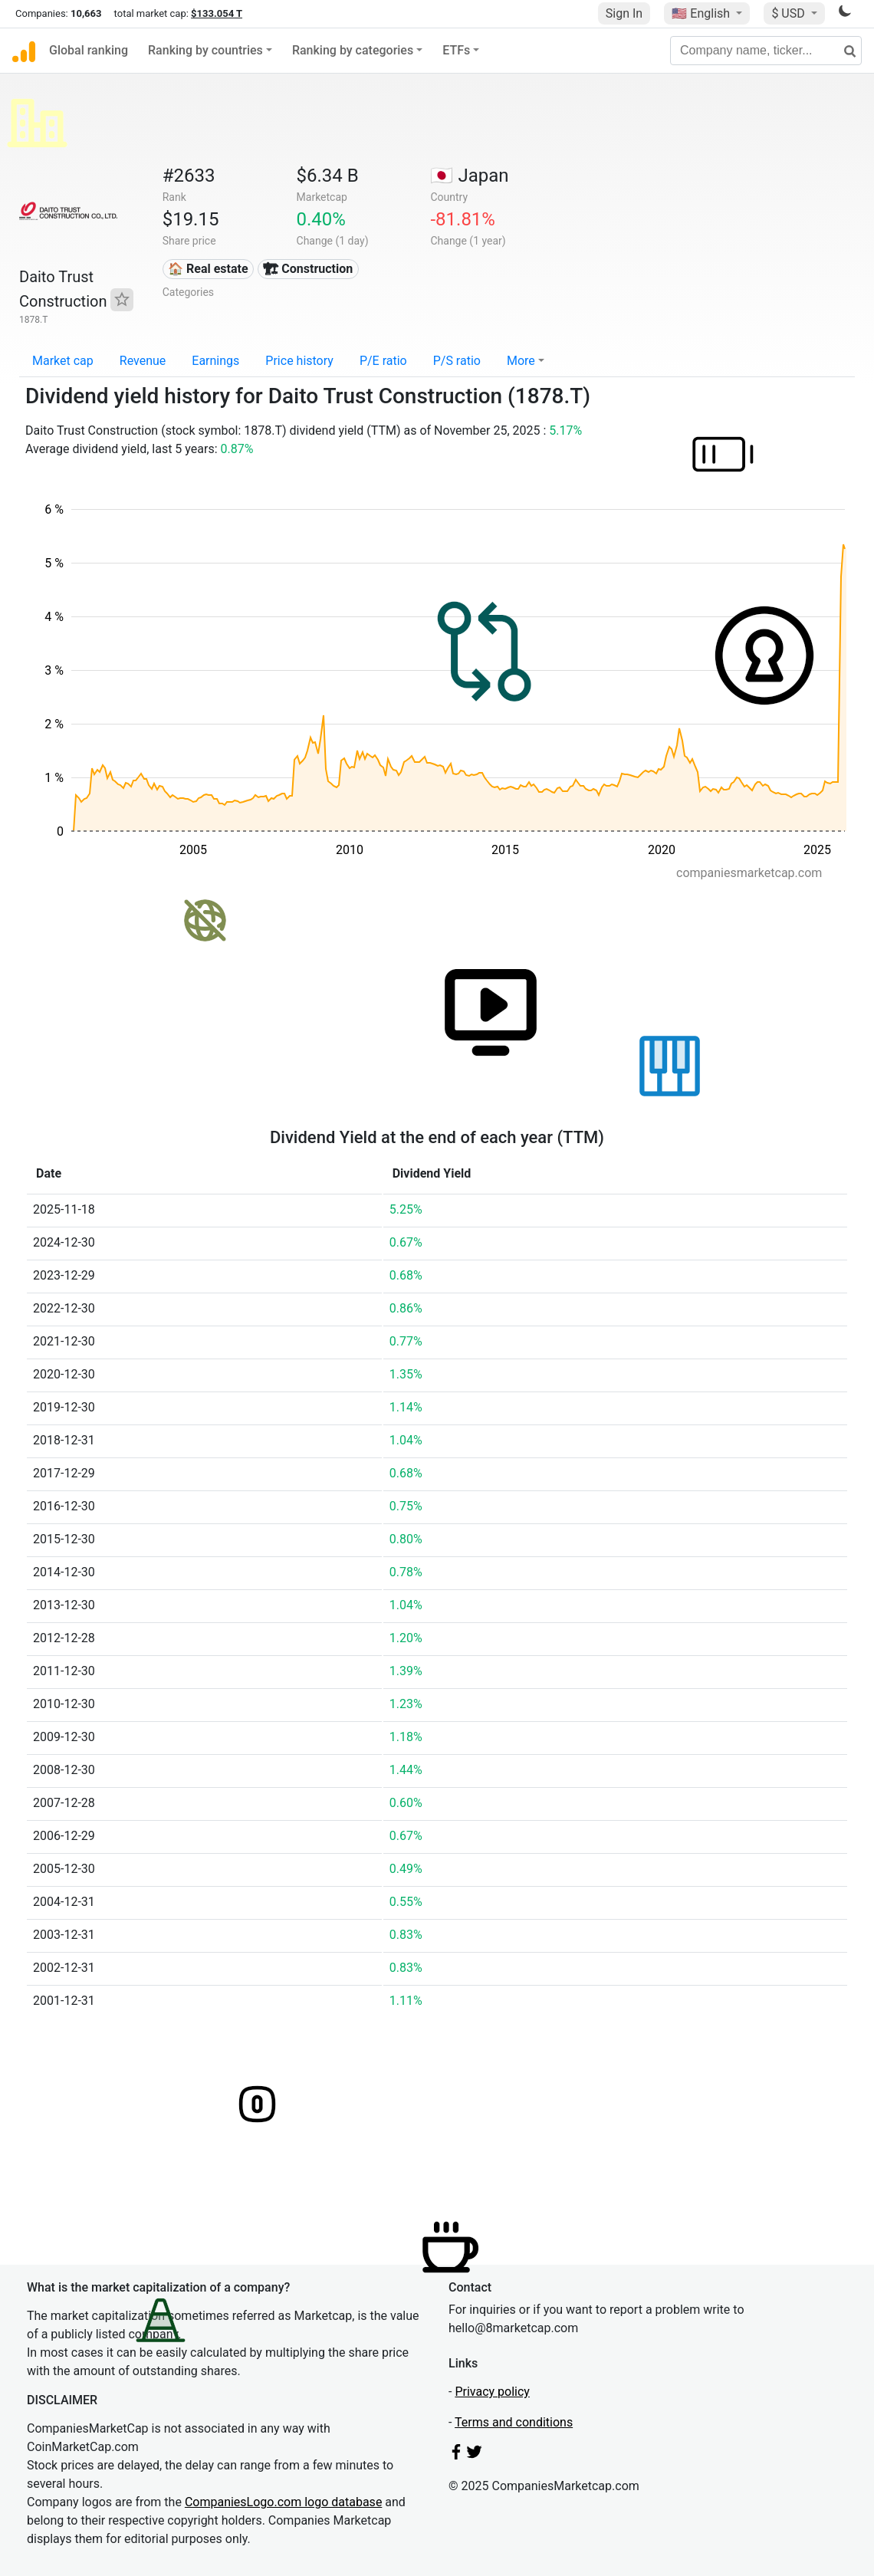 The height and width of the screenshot is (2576, 874). I want to click on indicates zero items or empty count, so click(257, 2104).